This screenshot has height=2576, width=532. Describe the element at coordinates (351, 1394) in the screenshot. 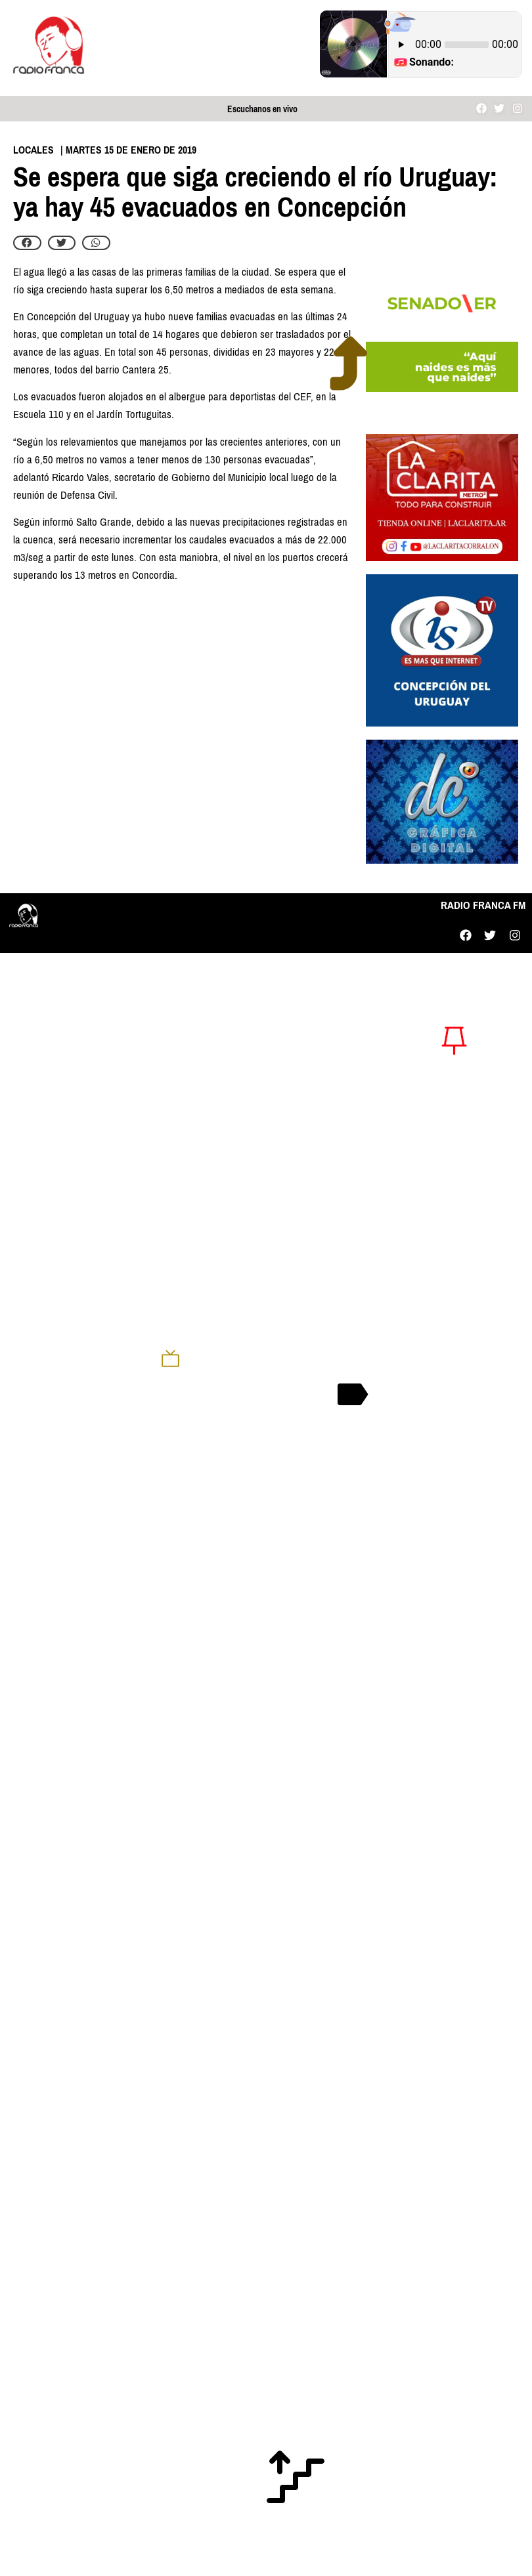

I see `add a tag or label to an item` at that location.